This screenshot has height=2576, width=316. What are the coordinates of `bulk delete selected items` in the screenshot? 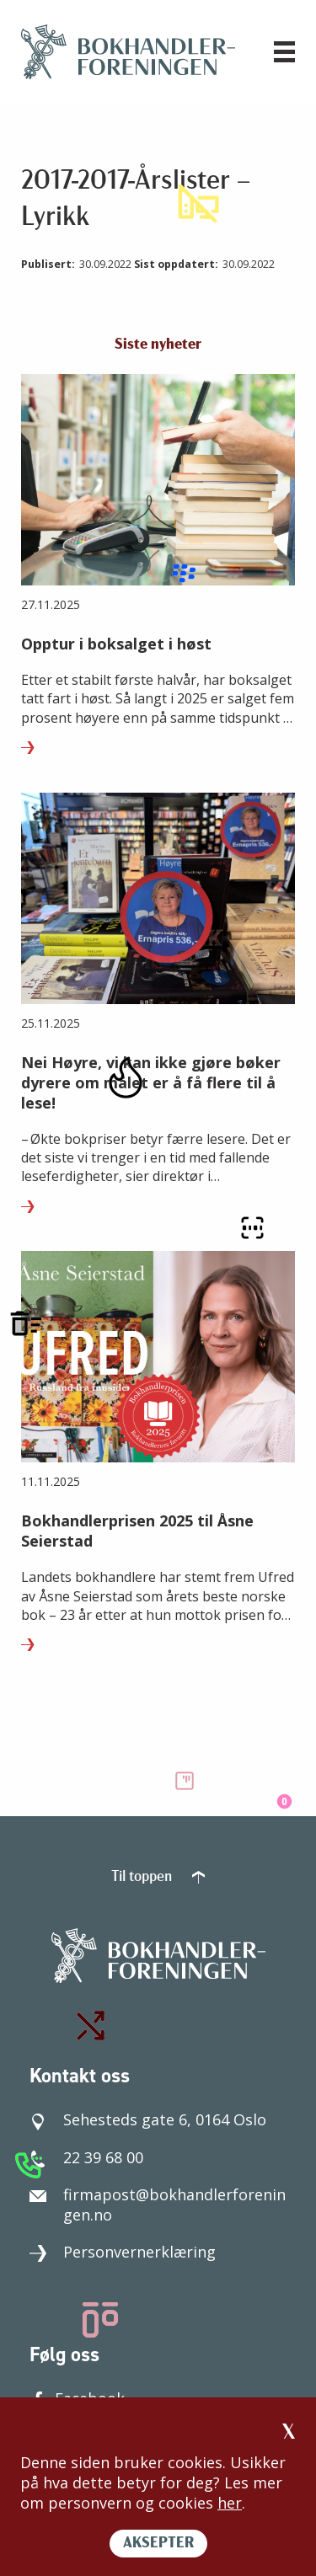 It's located at (26, 1323).